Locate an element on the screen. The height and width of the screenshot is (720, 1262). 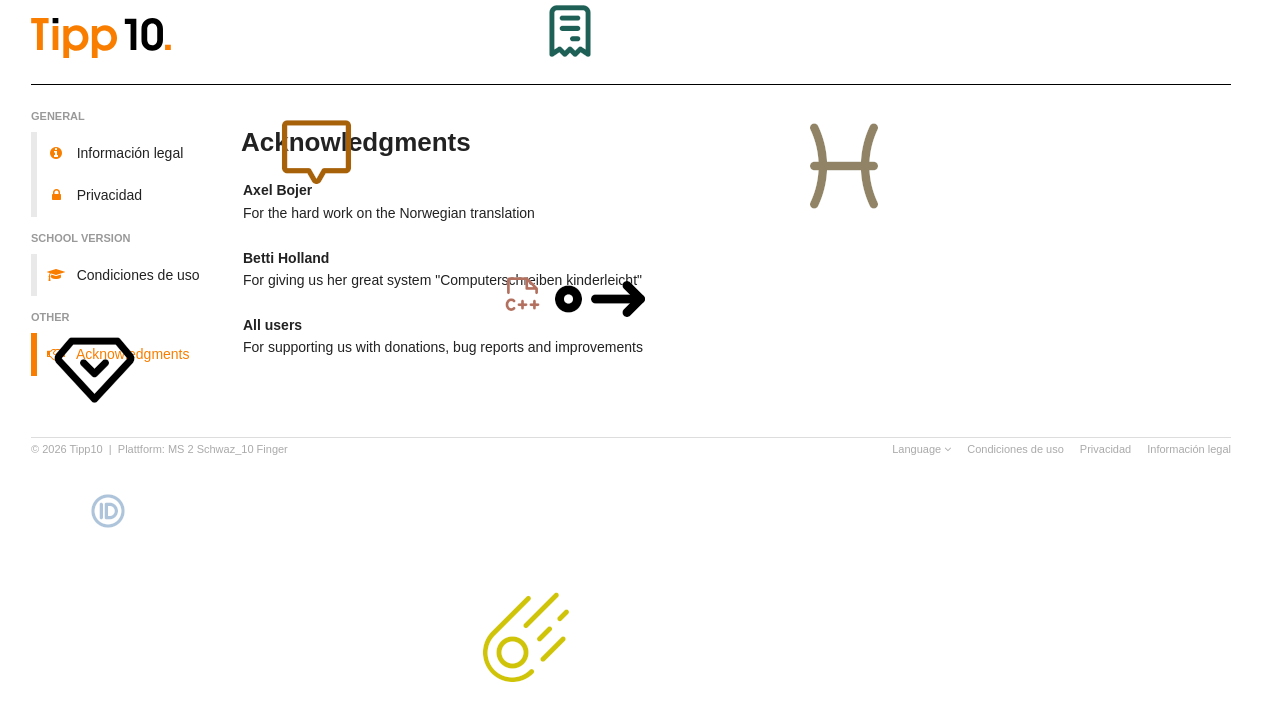
connect to Pushbullet services is located at coordinates (108, 511).